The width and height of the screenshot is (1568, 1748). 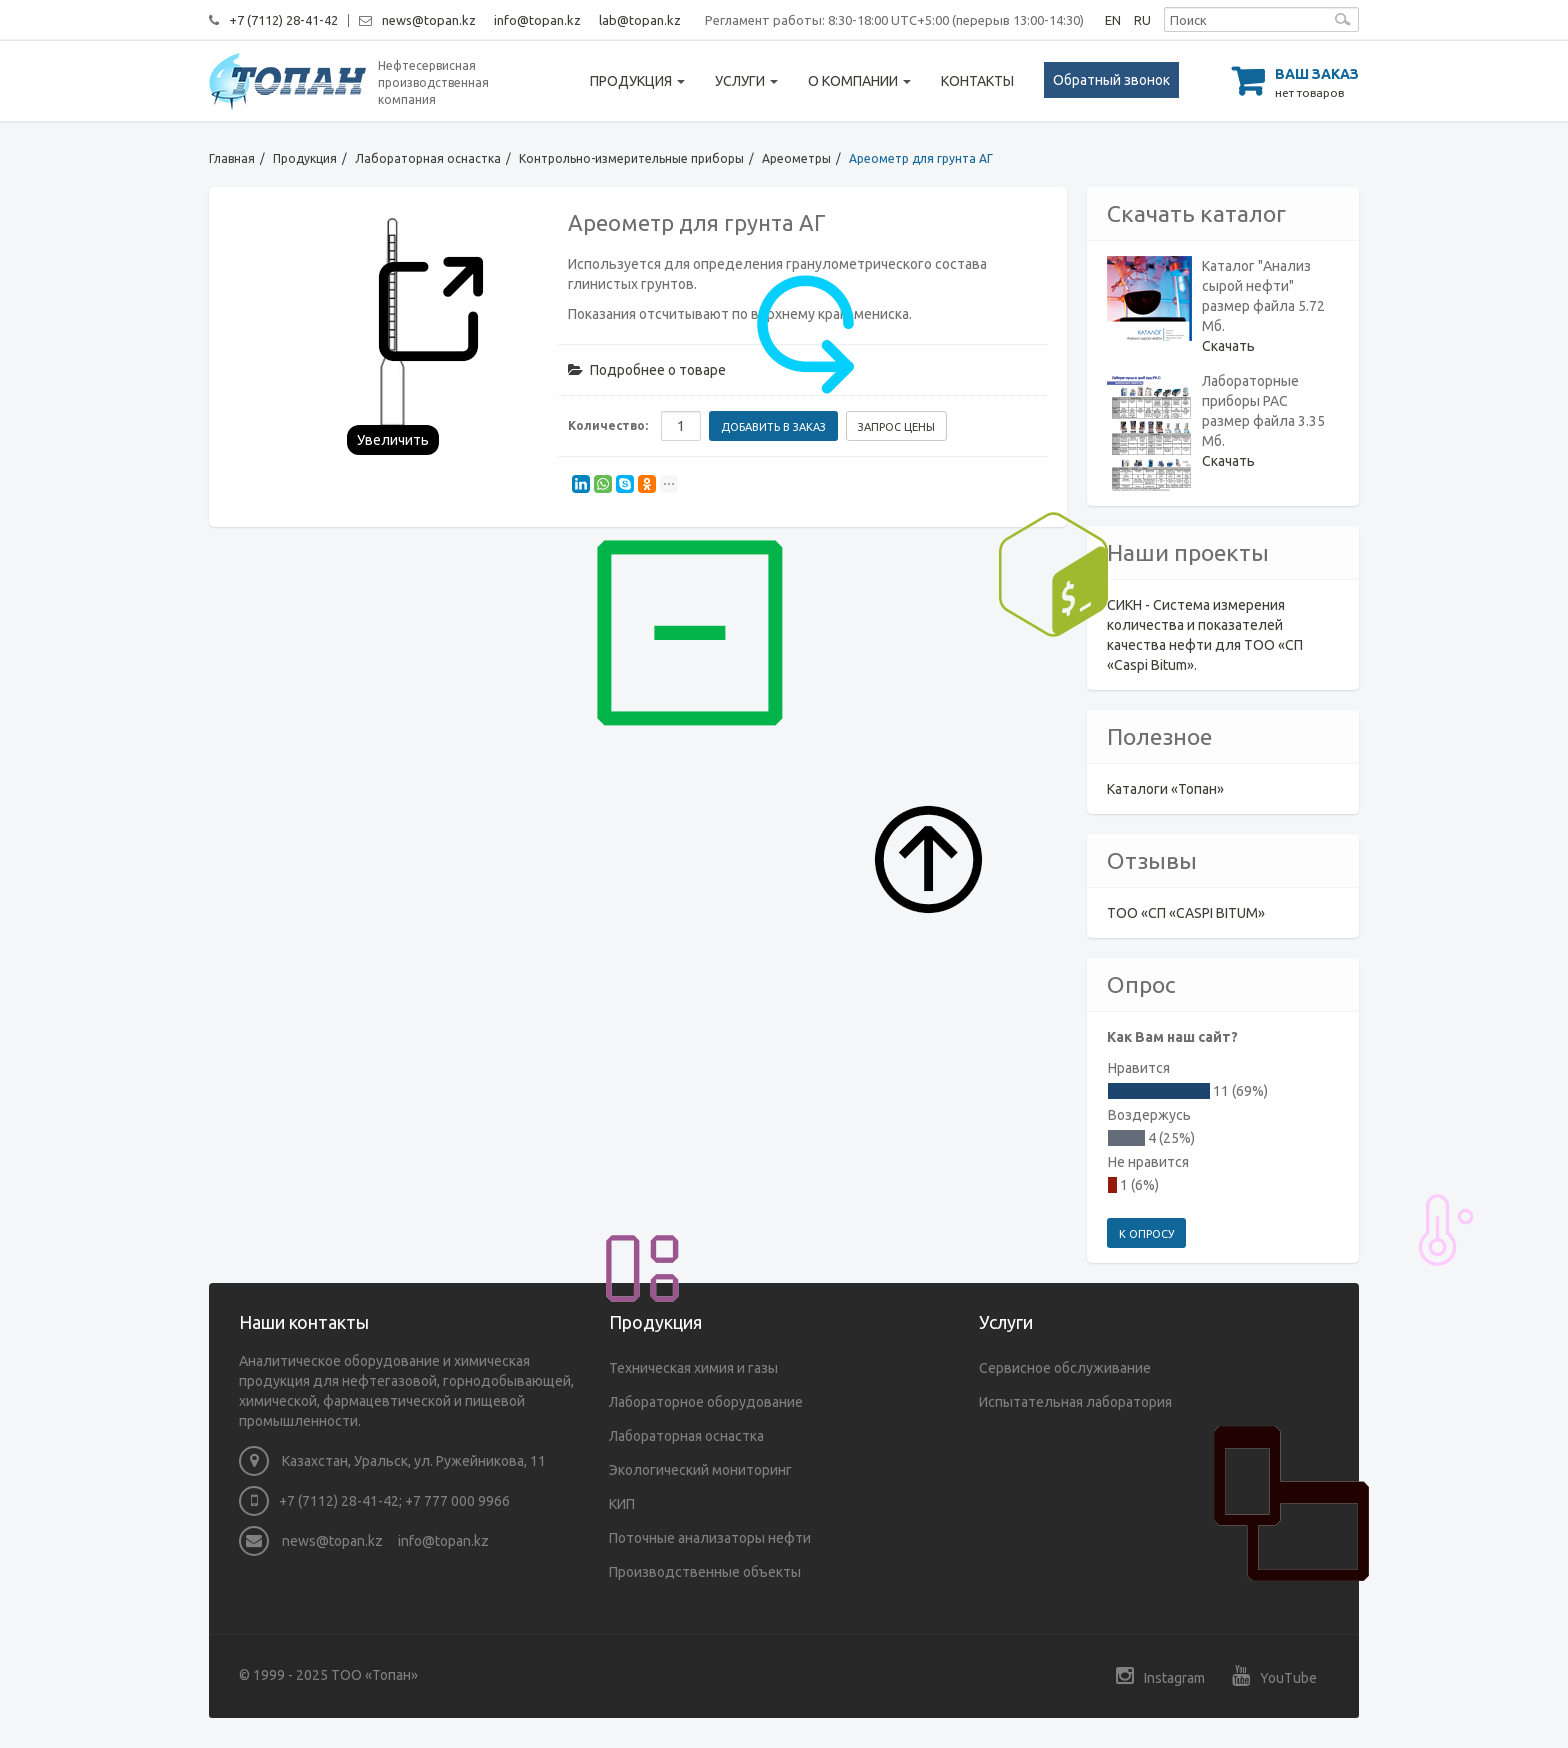 I want to click on view current temperature, so click(x=1440, y=1230).